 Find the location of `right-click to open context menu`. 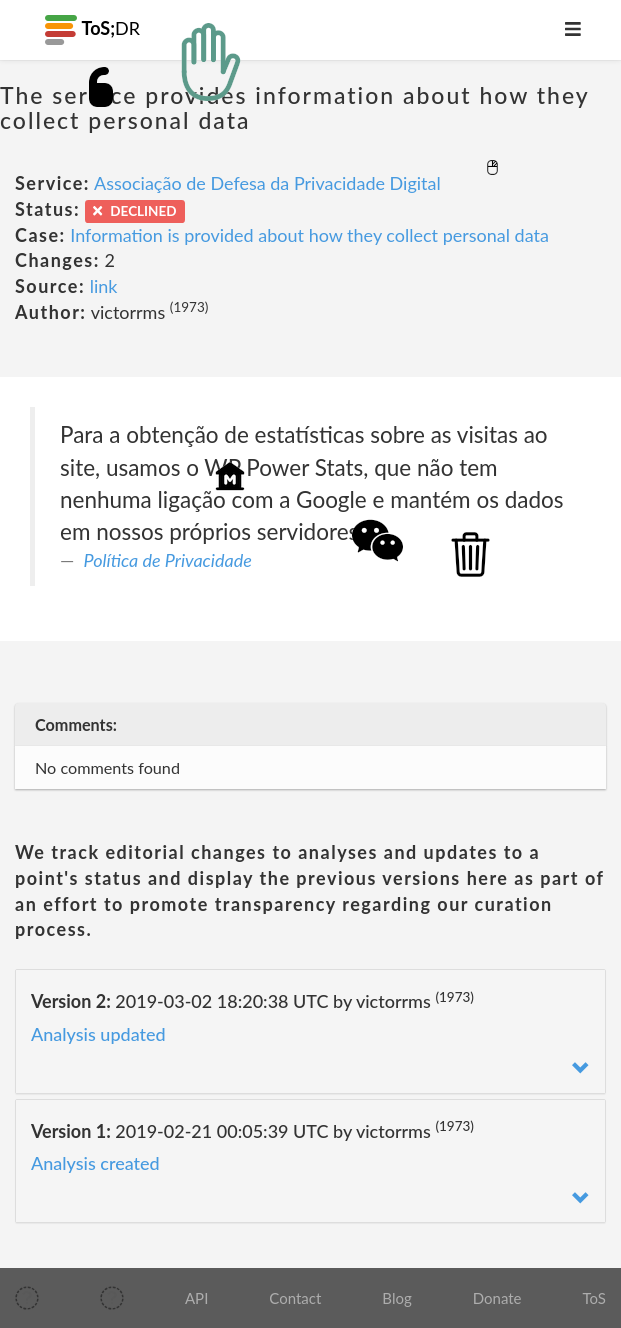

right-click to open context menu is located at coordinates (492, 167).